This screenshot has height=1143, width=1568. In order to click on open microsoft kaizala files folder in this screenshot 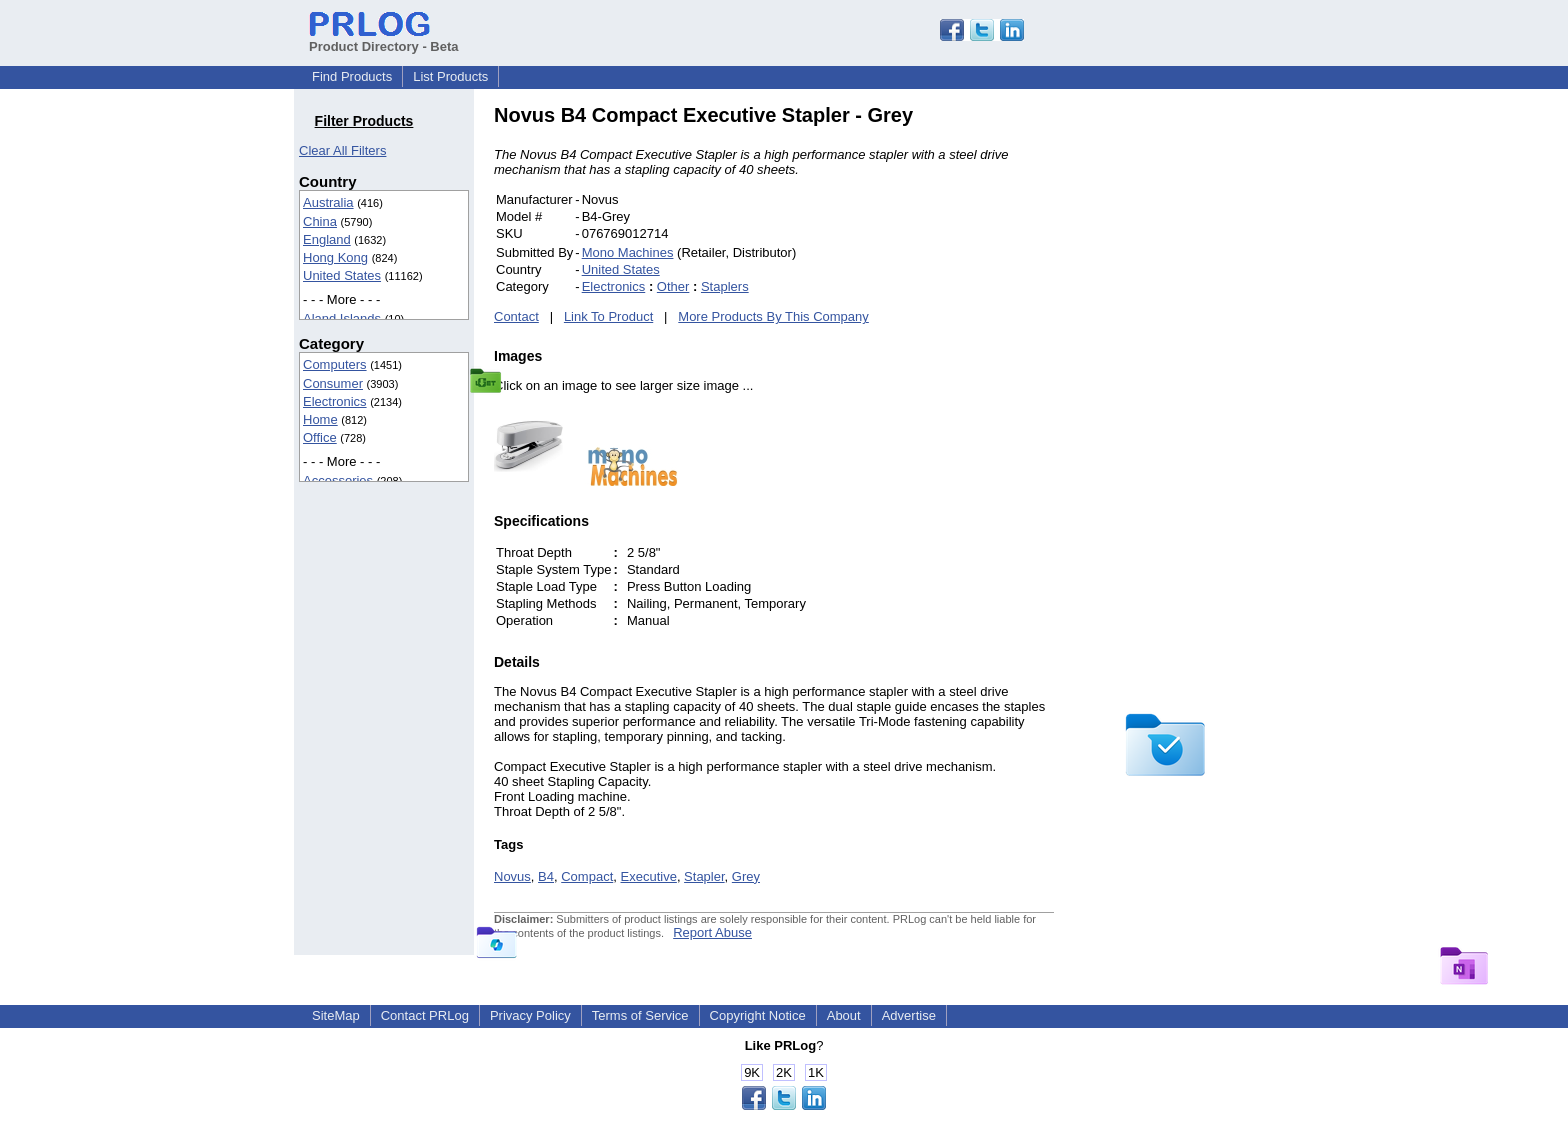, I will do `click(1165, 747)`.